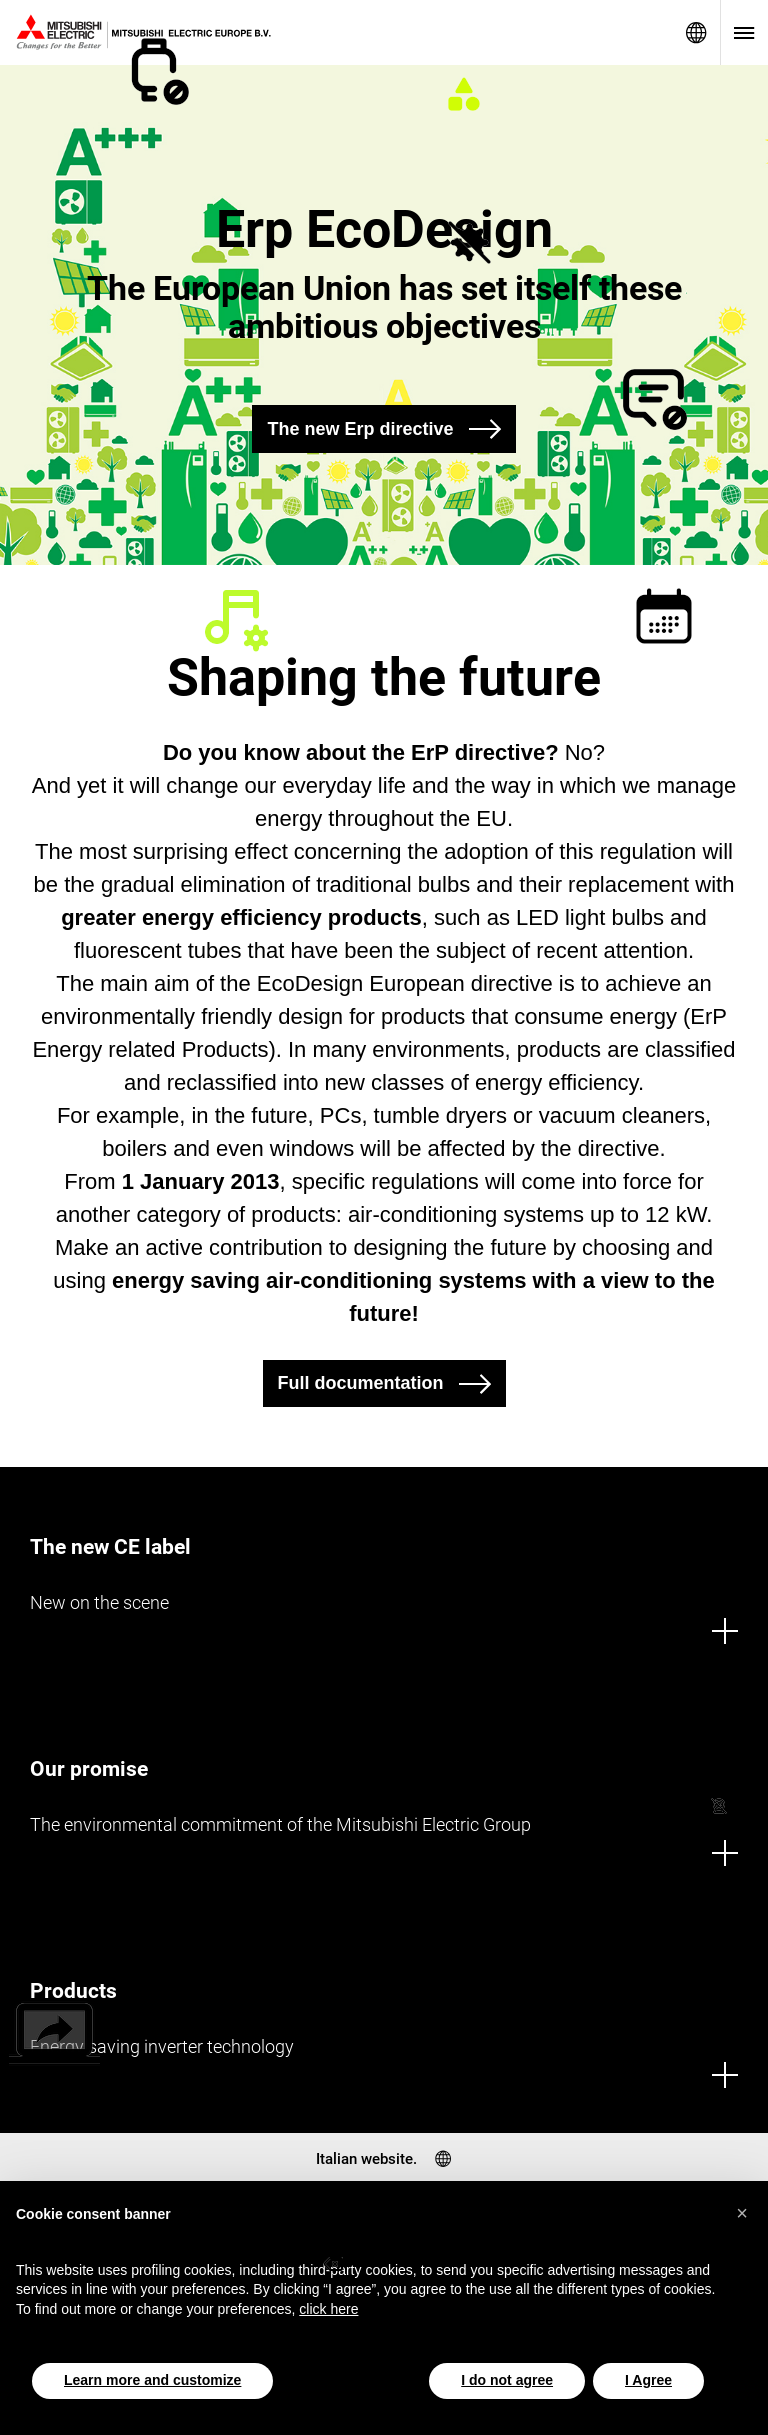 The image size is (768, 2435). I want to click on delete the previous character, so click(333, 2264).